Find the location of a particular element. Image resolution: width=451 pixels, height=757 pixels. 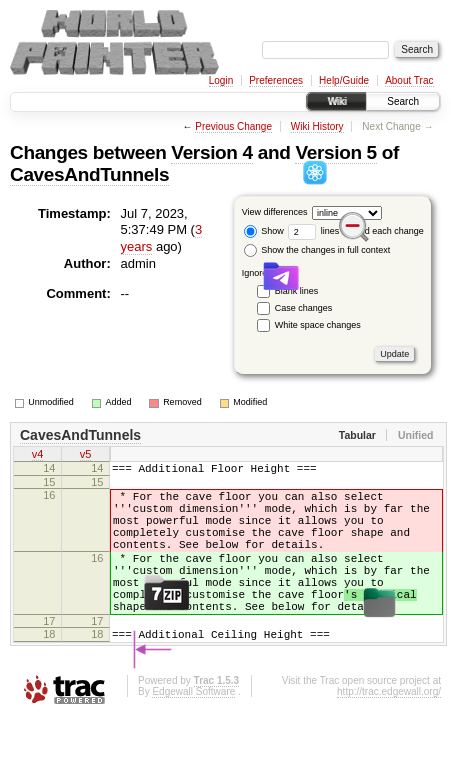

go to the first item in a list or sequence is located at coordinates (152, 649).